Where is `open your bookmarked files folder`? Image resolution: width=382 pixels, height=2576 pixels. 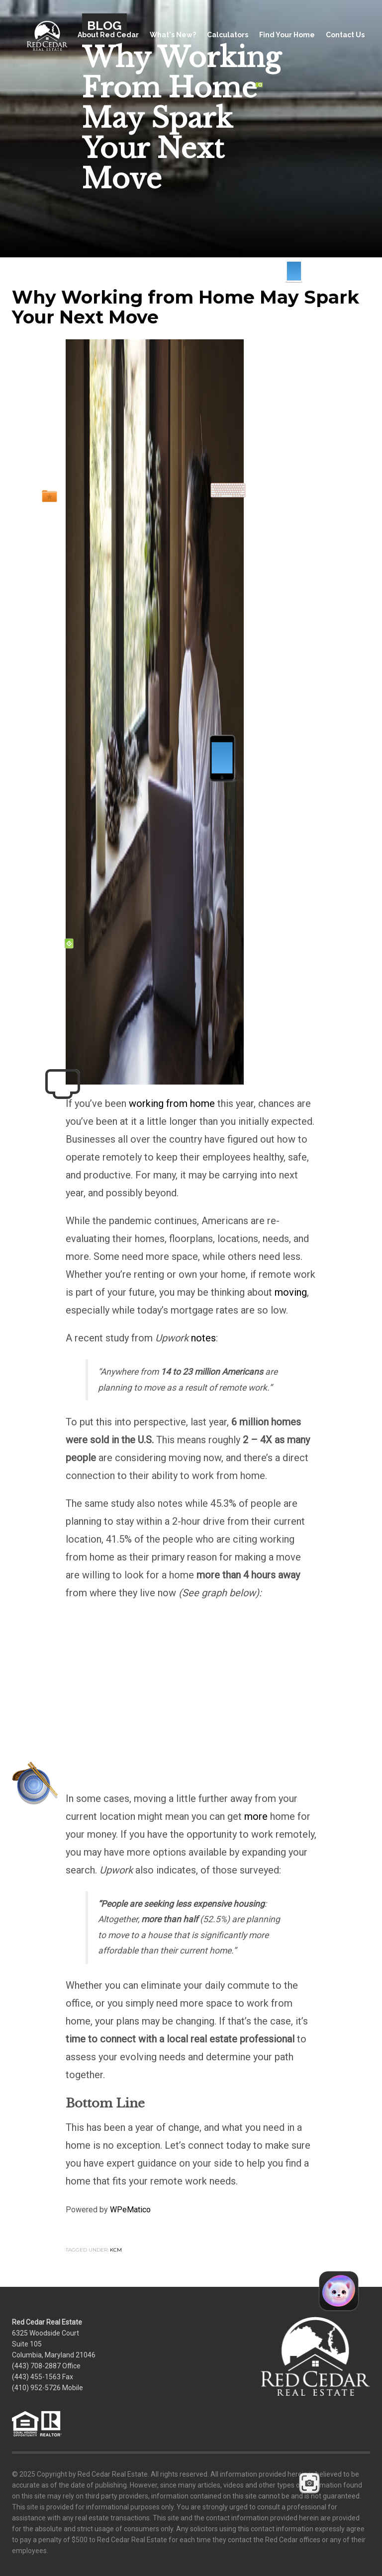
open your bookmarked files folder is located at coordinates (49, 496).